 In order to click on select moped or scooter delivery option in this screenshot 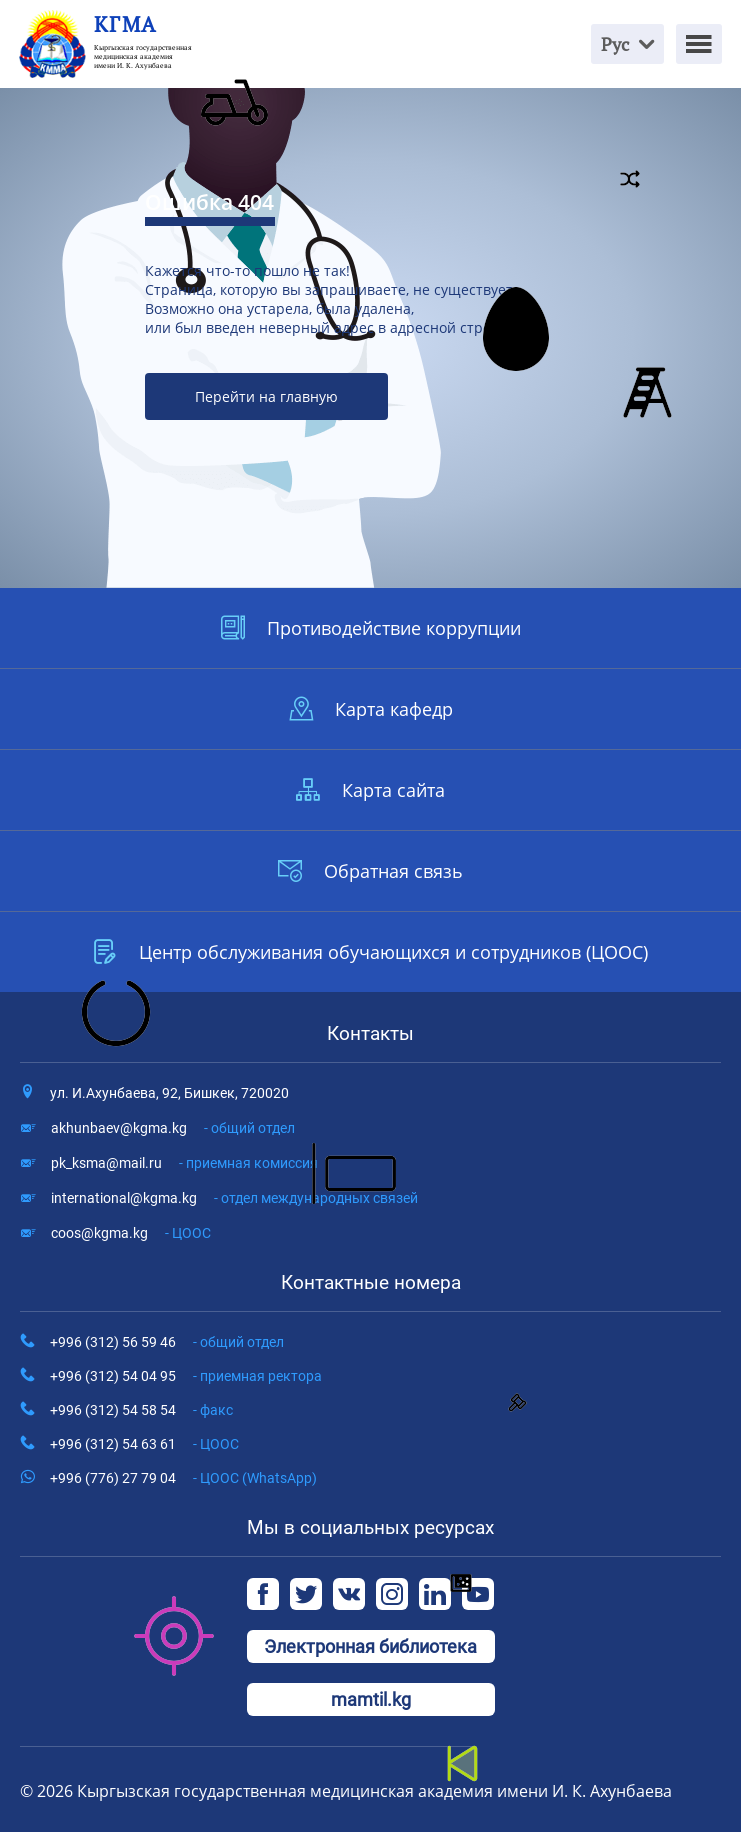, I will do `click(234, 104)`.